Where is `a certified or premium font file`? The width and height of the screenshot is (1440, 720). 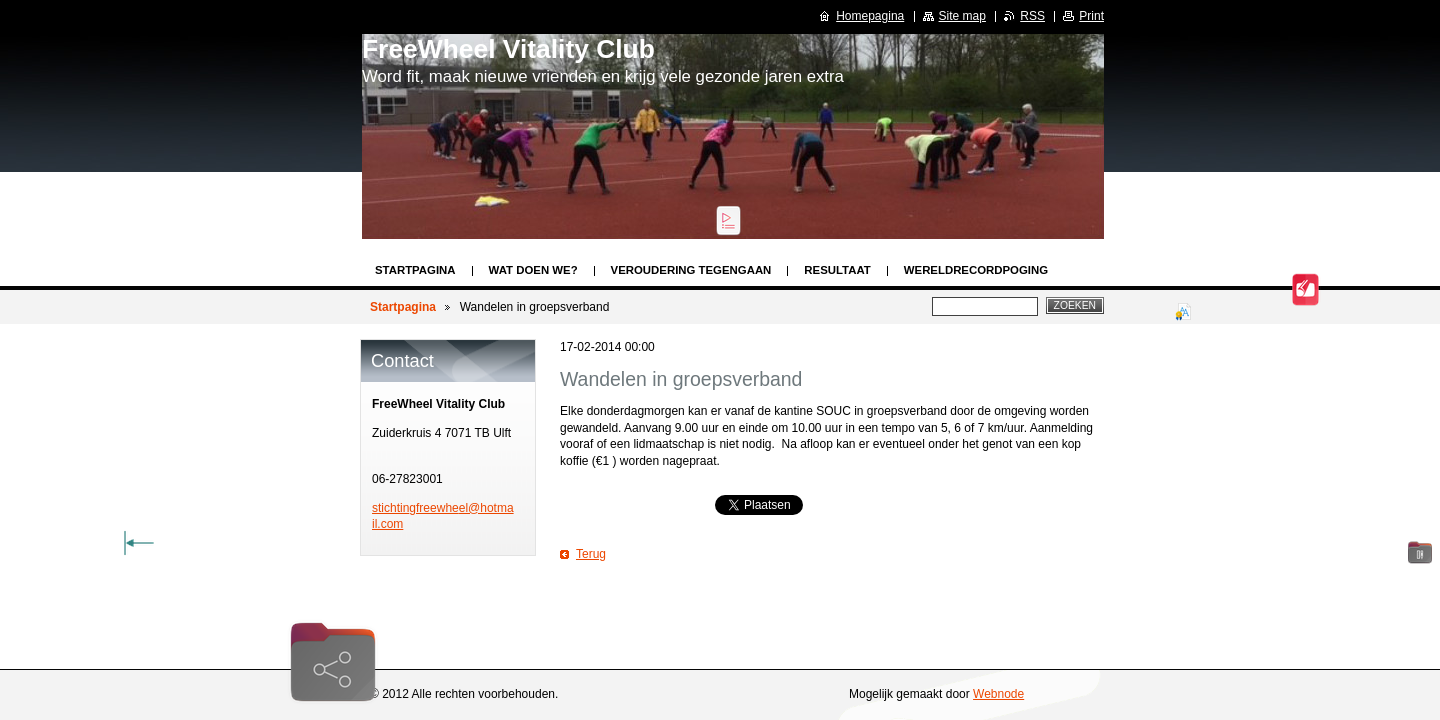 a certified or premium font file is located at coordinates (1184, 311).